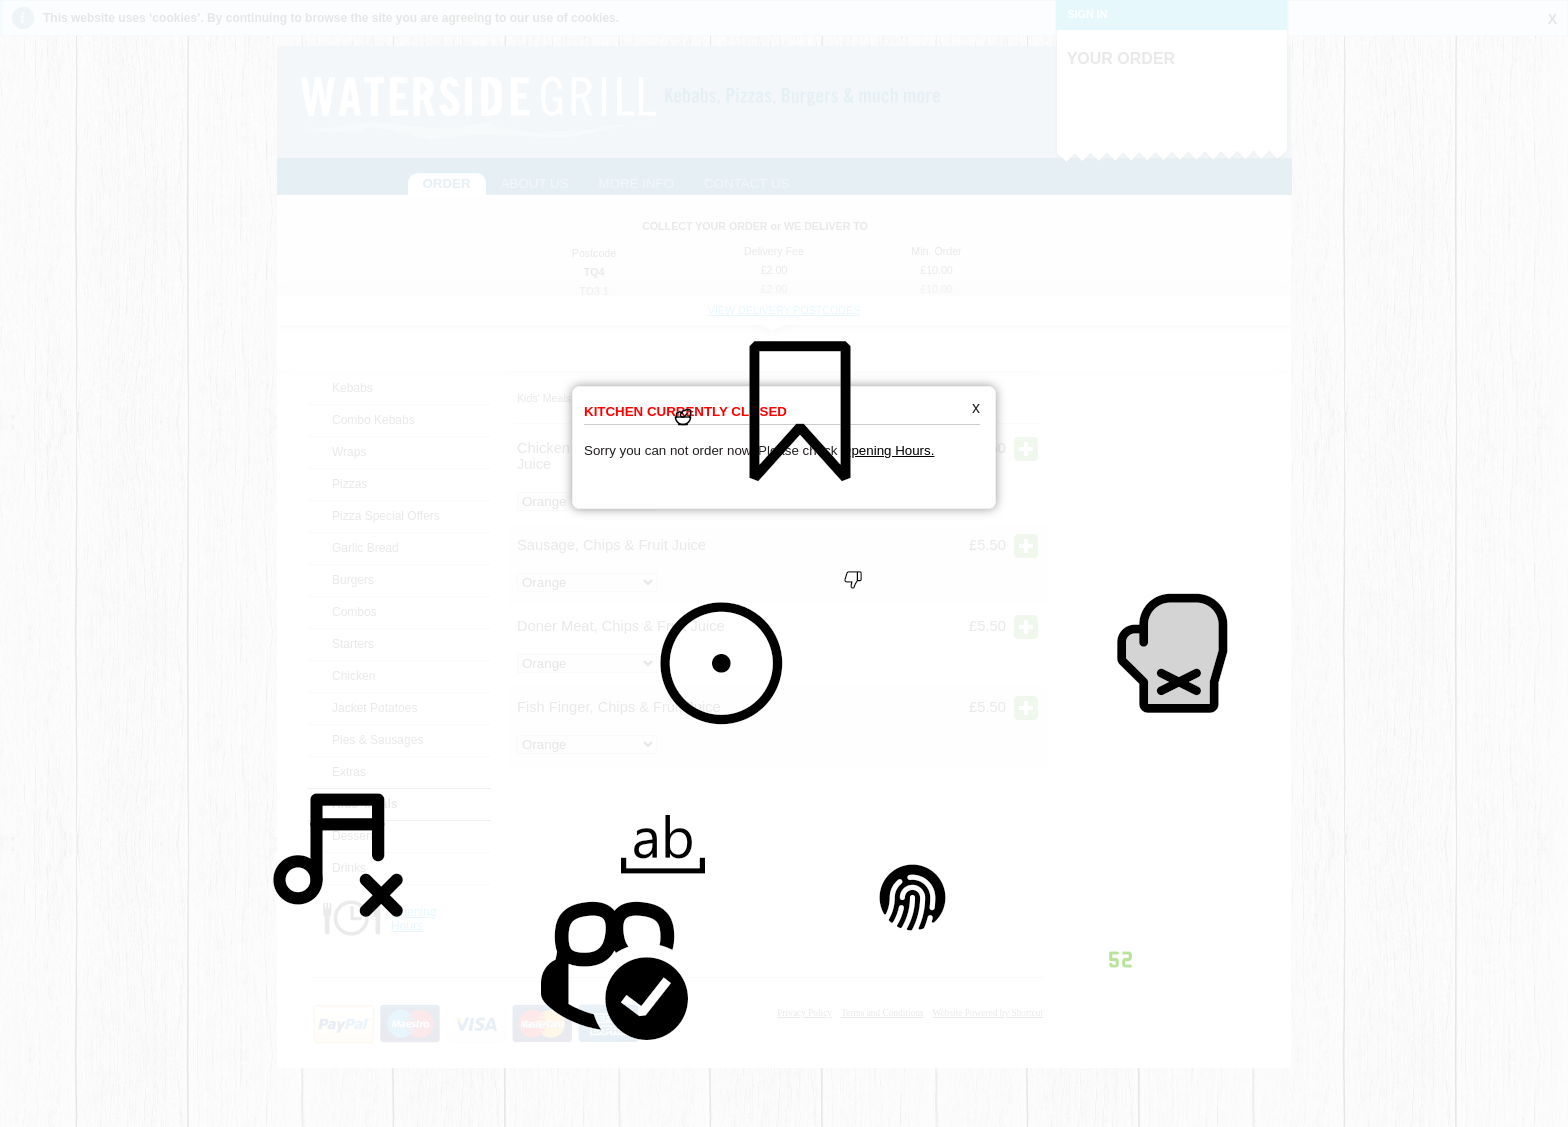  I want to click on indicates item number 52 in a list or sequence, so click(1120, 959).